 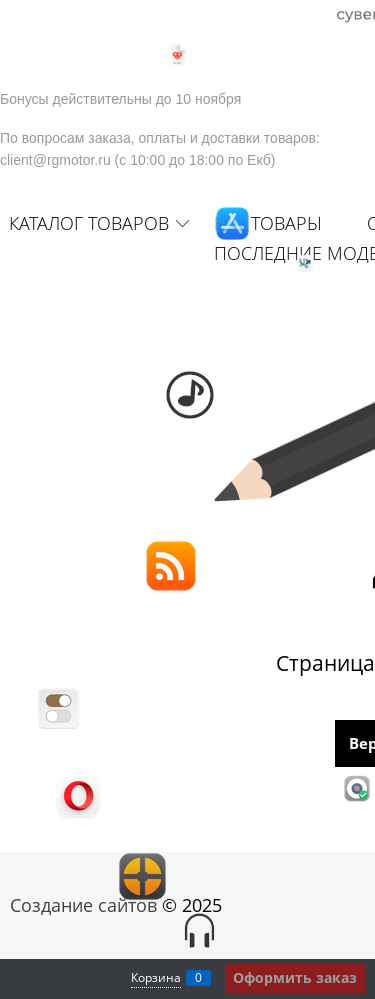 What do you see at coordinates (171, 566) in the screenshot?
I see `open rss feed reader app` at bounding box center [171, 566].